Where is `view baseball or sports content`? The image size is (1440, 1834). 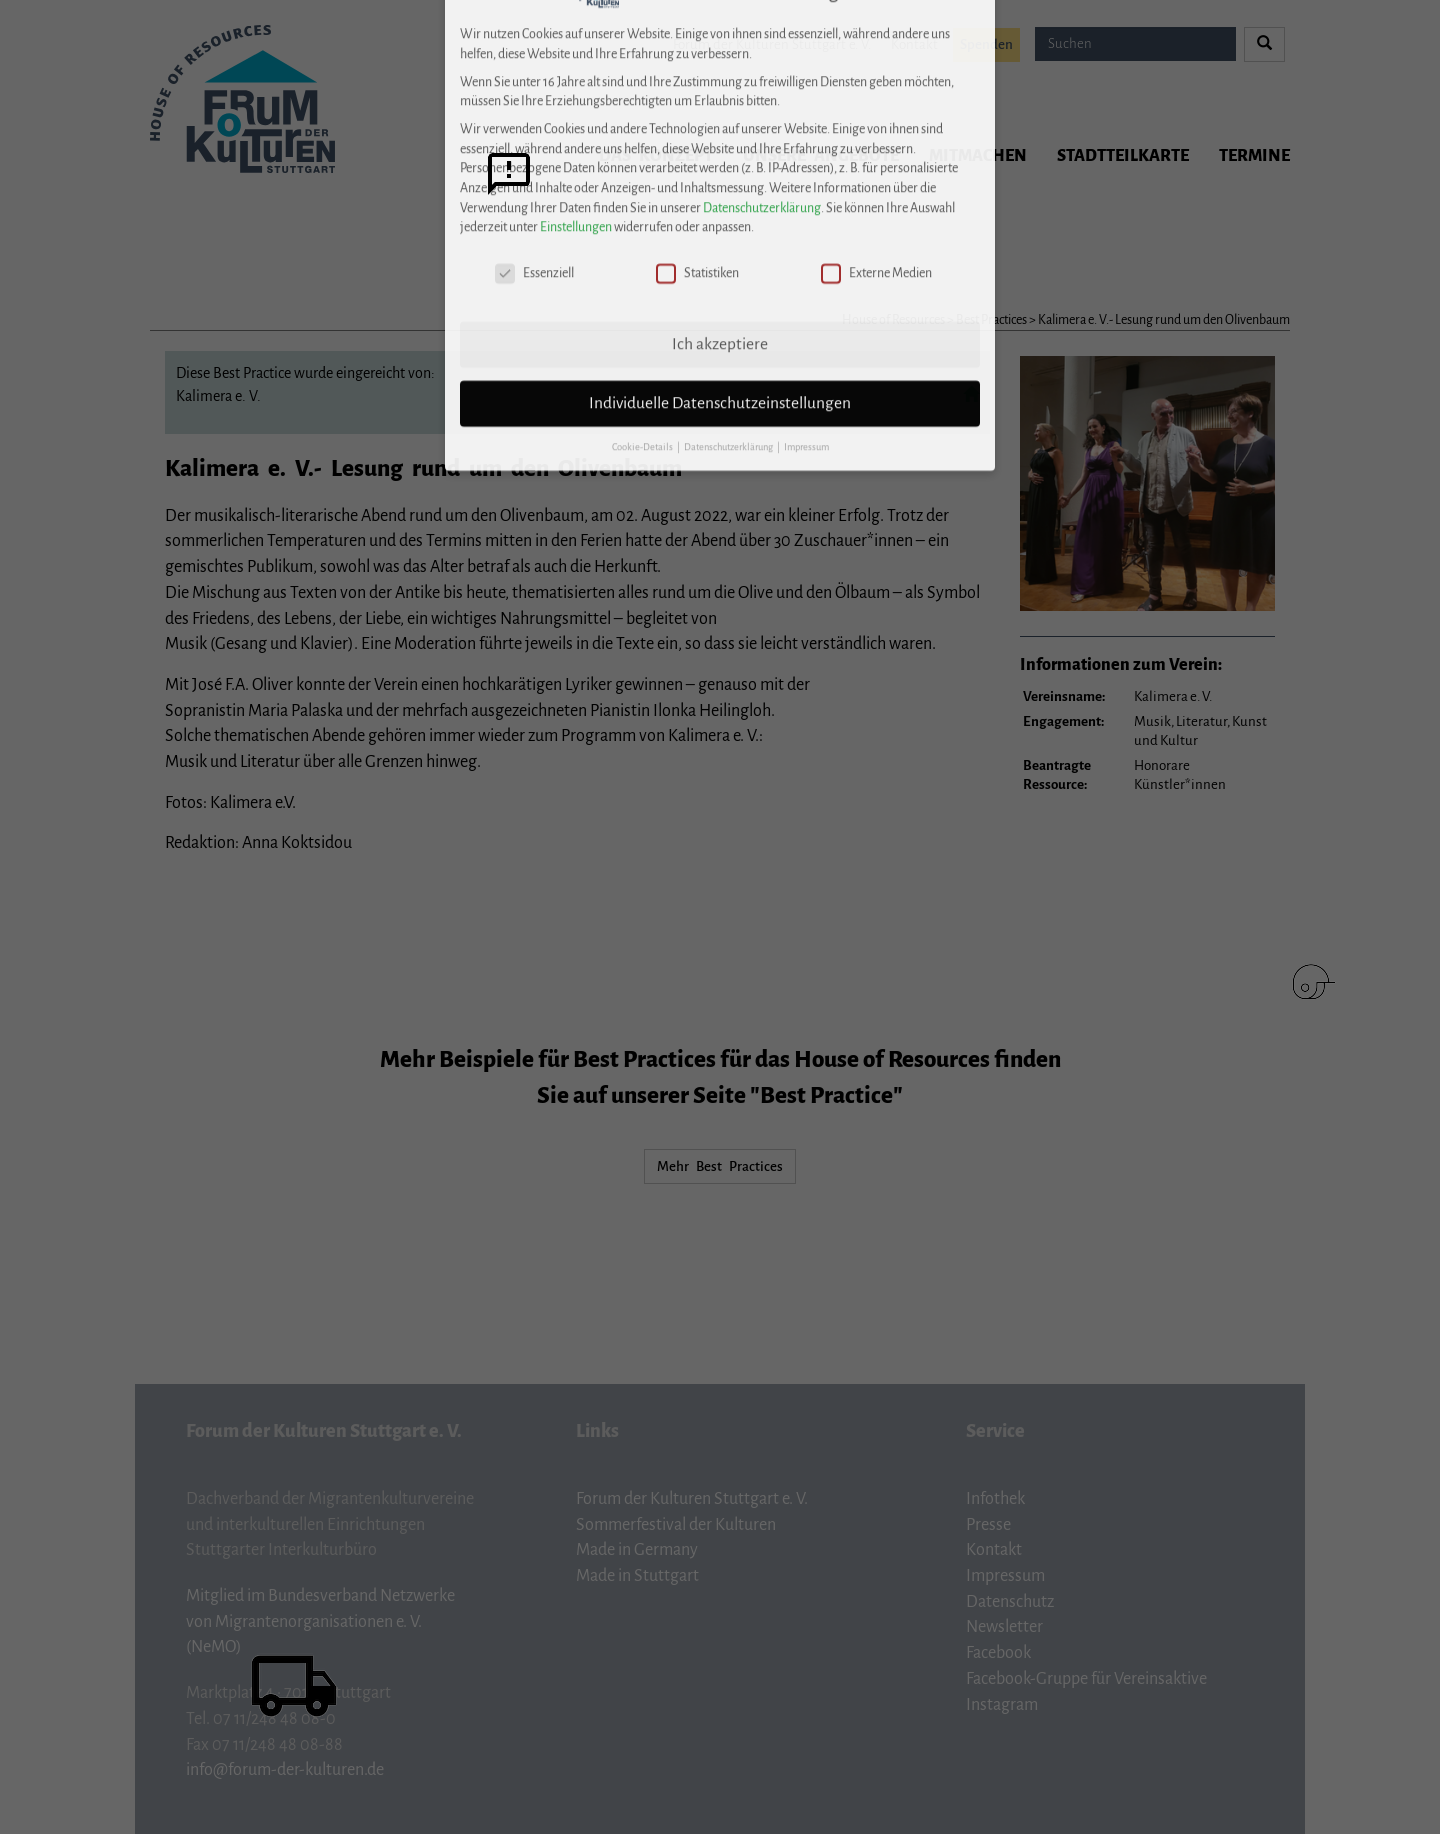 view baseball or sports content is located at coordinates (1312, 982).